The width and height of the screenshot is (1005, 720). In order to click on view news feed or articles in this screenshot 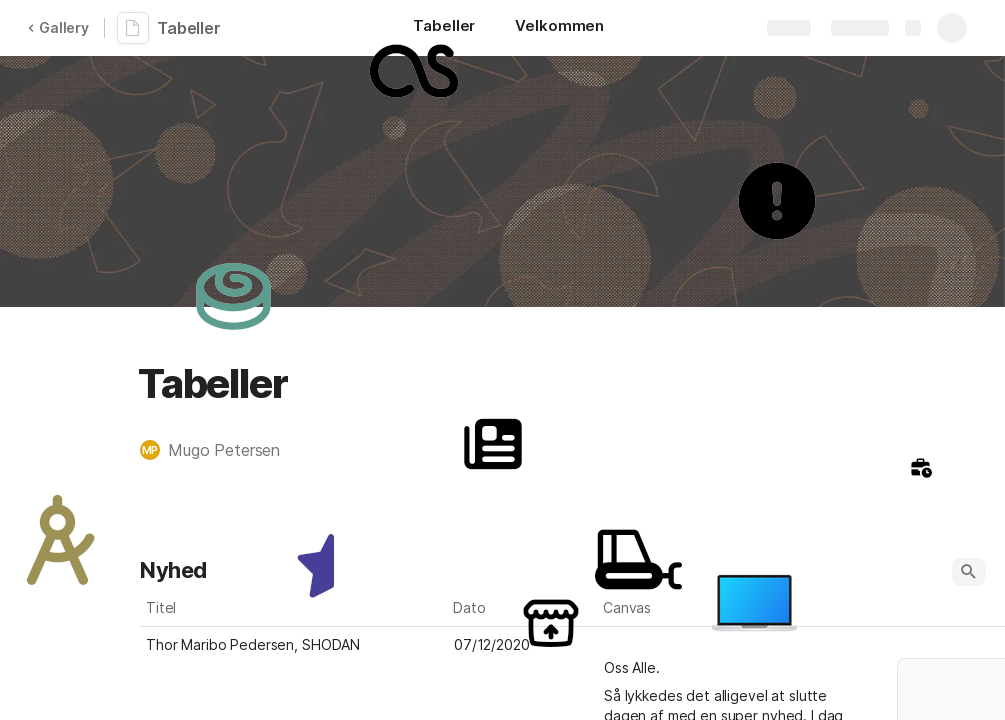, I will do `click(493, 444)`.